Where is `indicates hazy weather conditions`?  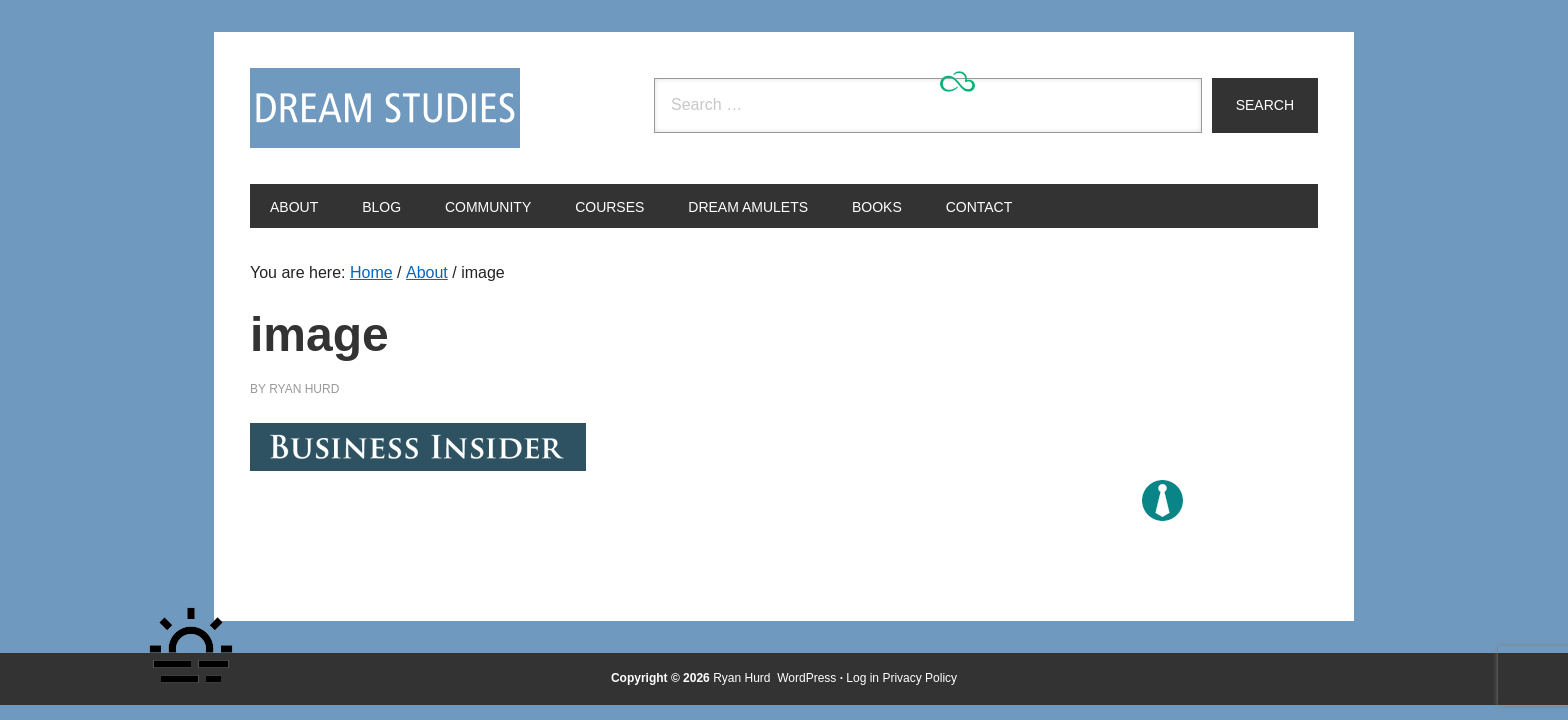
indicates hazy weather conditions is located at coordinates (191, 649).